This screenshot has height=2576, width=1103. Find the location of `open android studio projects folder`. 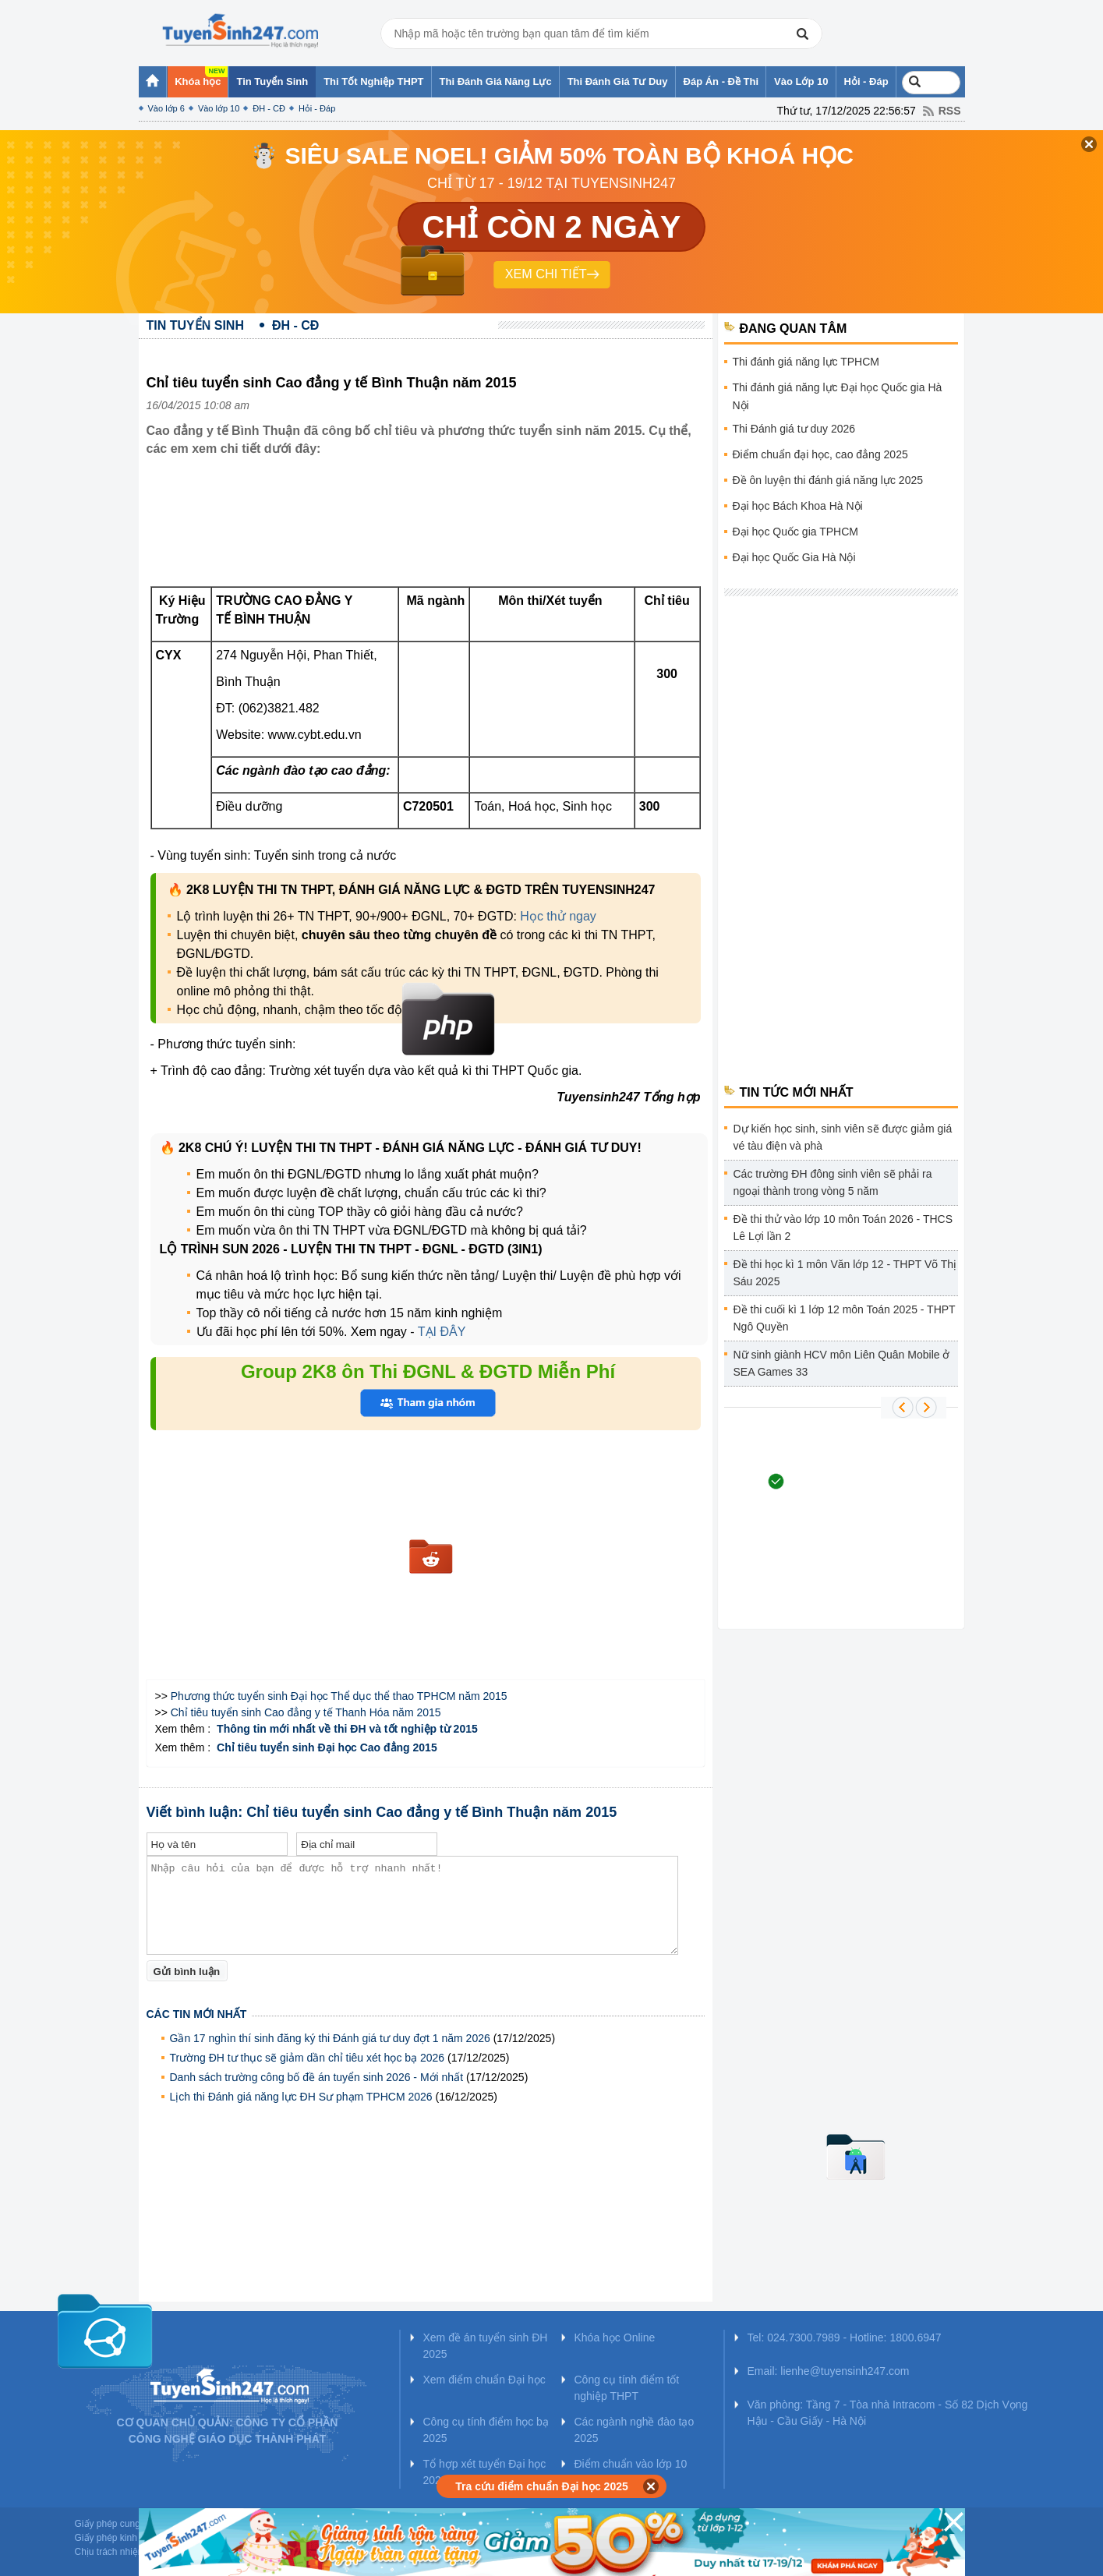

open android studio projects folder is located at coordinates (855, 2158).